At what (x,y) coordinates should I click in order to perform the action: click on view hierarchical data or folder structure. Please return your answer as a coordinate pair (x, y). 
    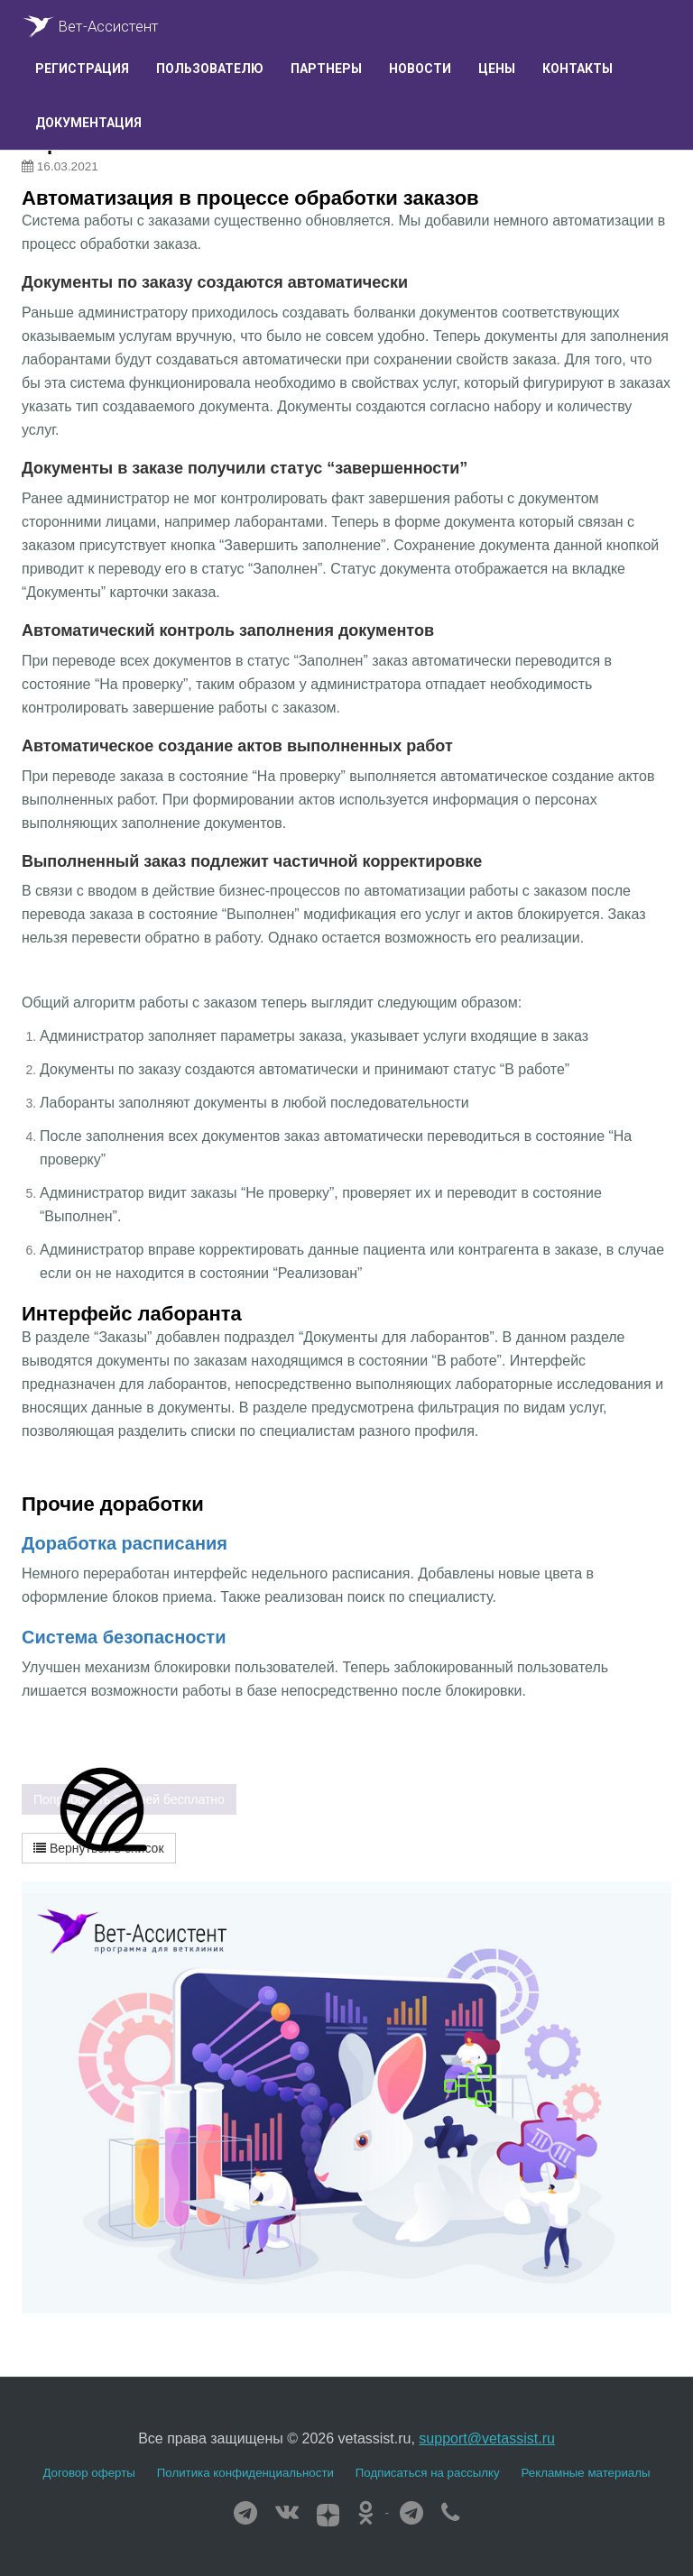
    Looking at the image, I should click on (470, 2085).